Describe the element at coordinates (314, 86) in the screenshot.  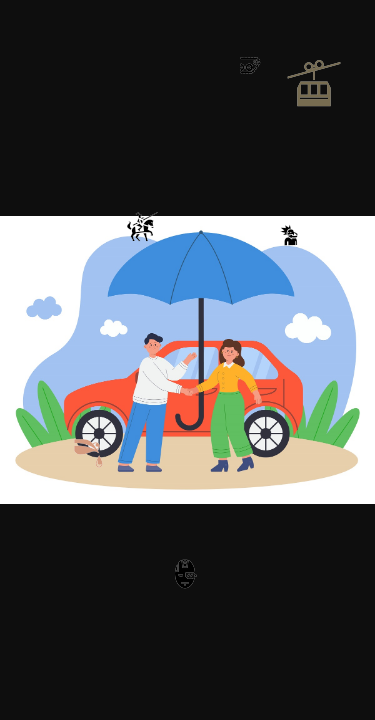
I see `access cable car or ropeway transportation info` at that location.